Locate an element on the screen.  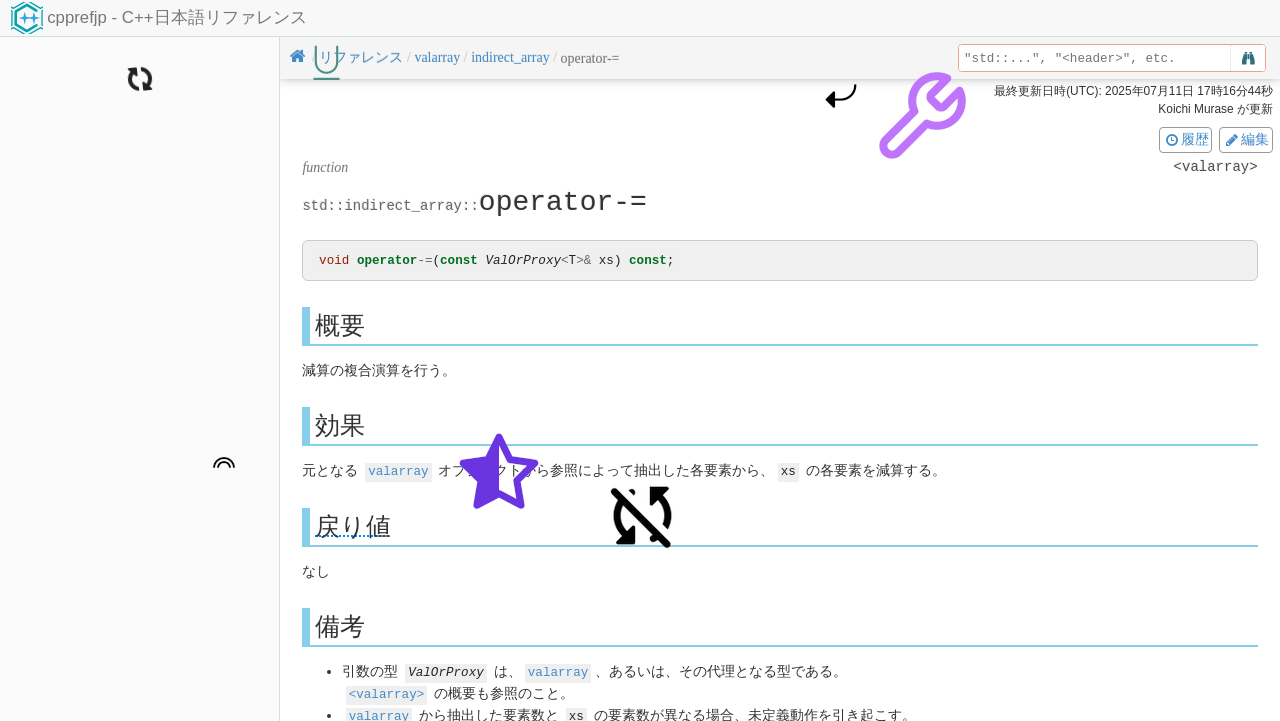
access settings or configuration options is located at coordinates (920, 117).